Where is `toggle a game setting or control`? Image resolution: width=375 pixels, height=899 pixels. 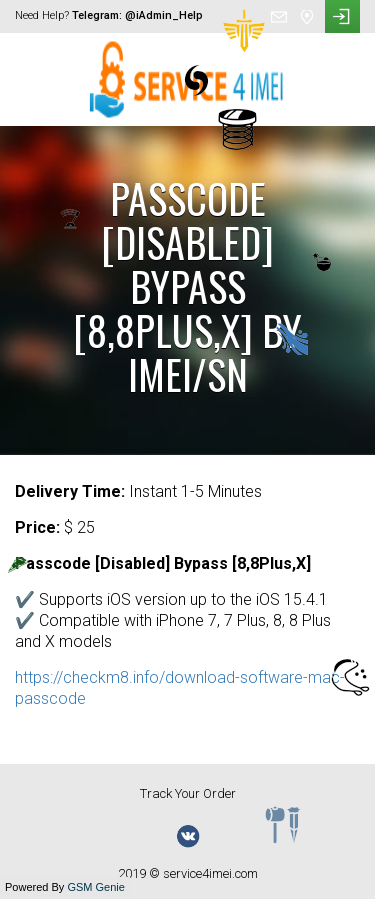
toggle a game setting or control is located at coordinates (70, 218).